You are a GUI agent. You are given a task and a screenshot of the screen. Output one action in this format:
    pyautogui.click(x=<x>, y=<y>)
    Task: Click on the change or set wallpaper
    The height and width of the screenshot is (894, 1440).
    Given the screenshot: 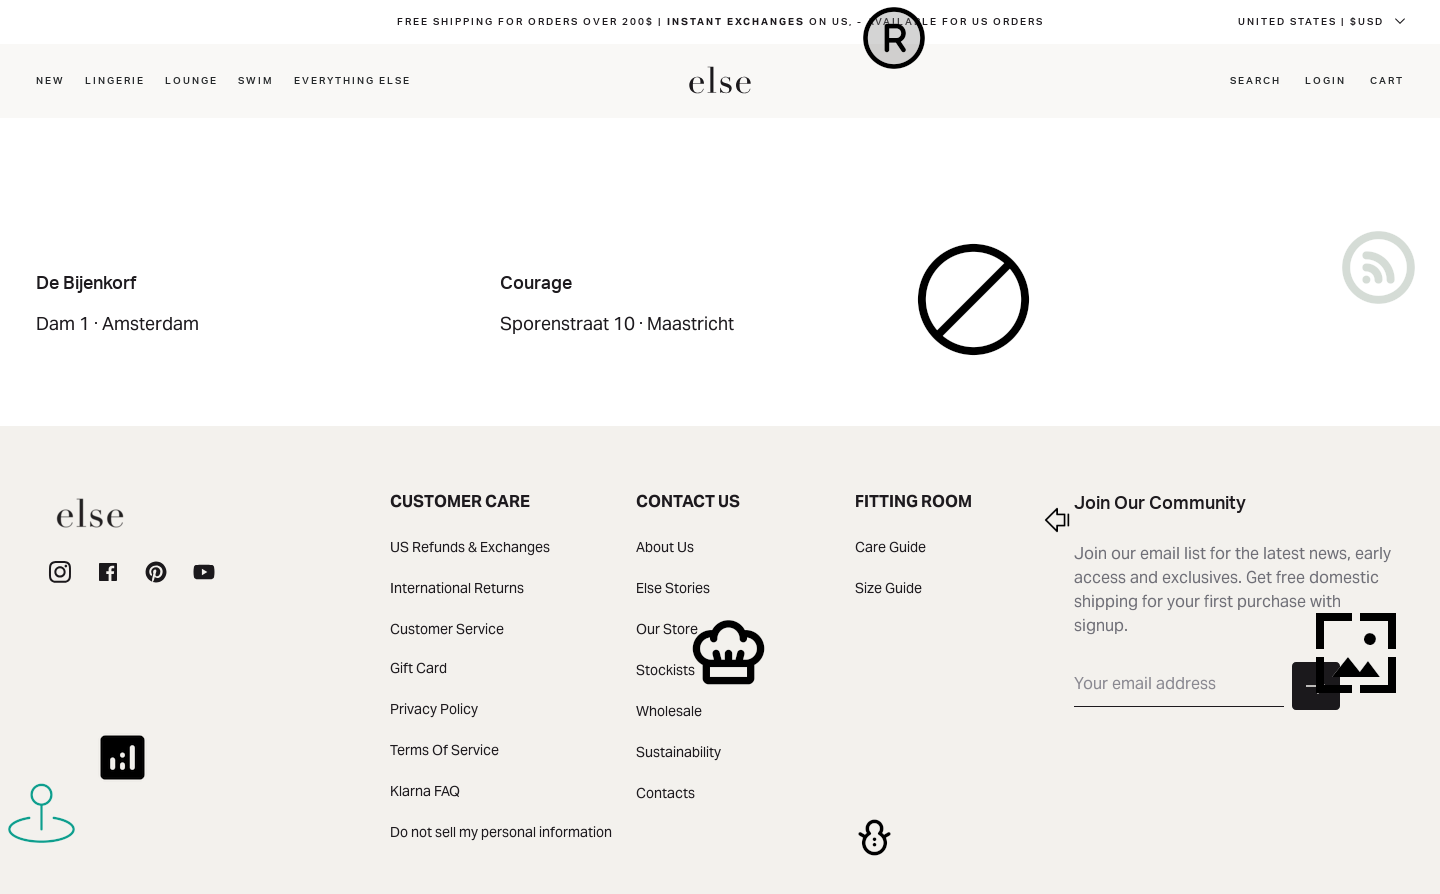 What is the action you would take?
    pyautogui.click(x=1356, y=653)
    